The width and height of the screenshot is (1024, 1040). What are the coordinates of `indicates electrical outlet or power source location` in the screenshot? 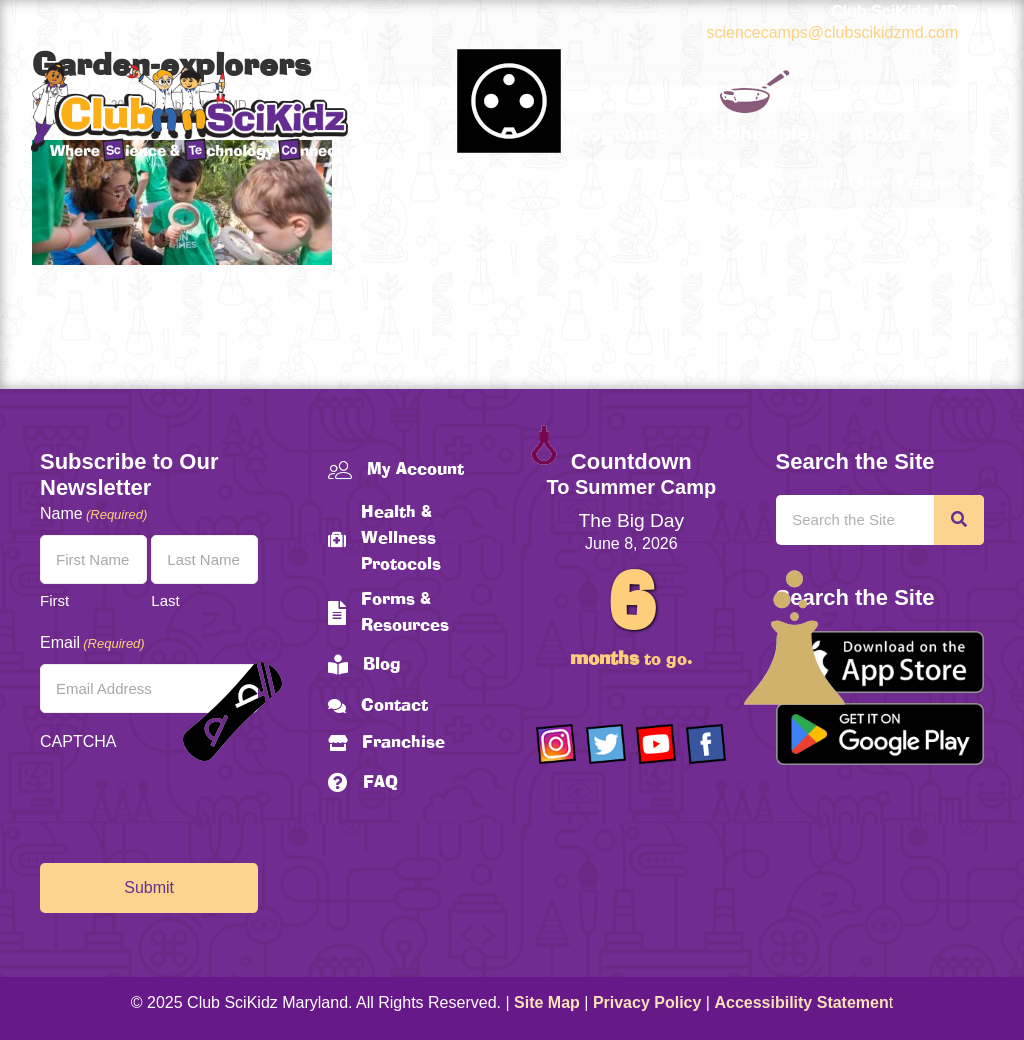 It's located at (509, 101).